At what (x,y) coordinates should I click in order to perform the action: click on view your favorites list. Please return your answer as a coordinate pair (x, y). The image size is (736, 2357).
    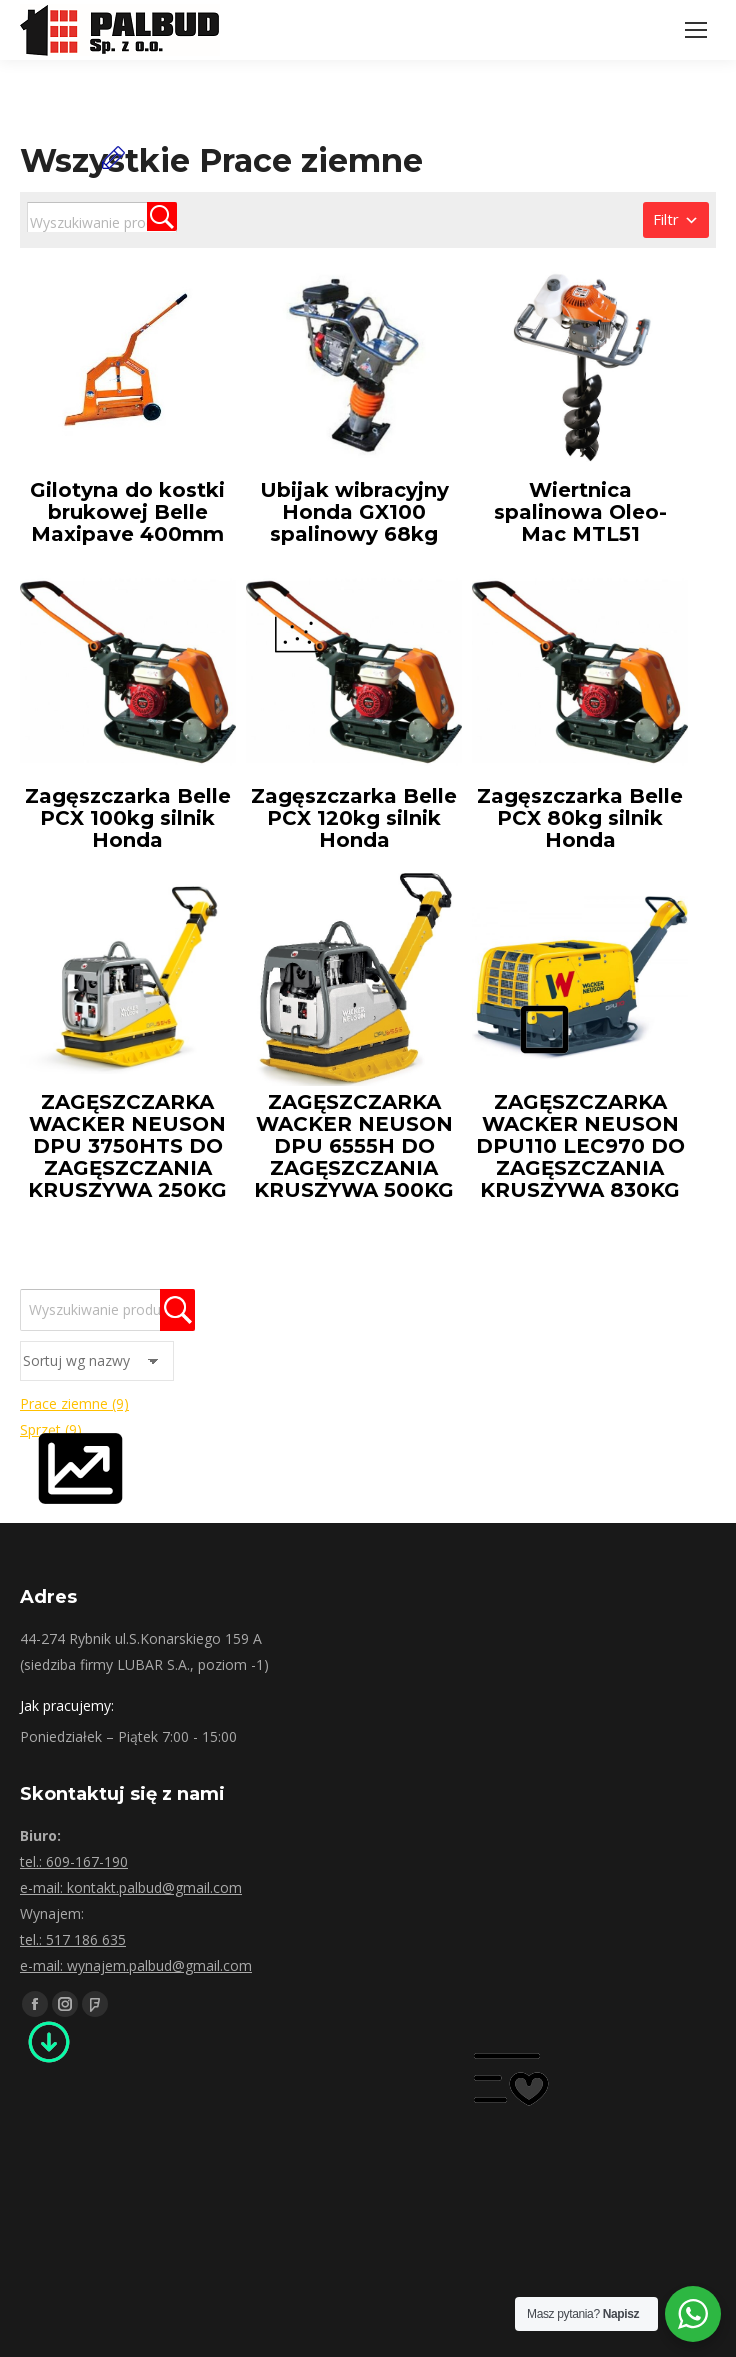
    Looking at the image, I should click on (507, 2078).